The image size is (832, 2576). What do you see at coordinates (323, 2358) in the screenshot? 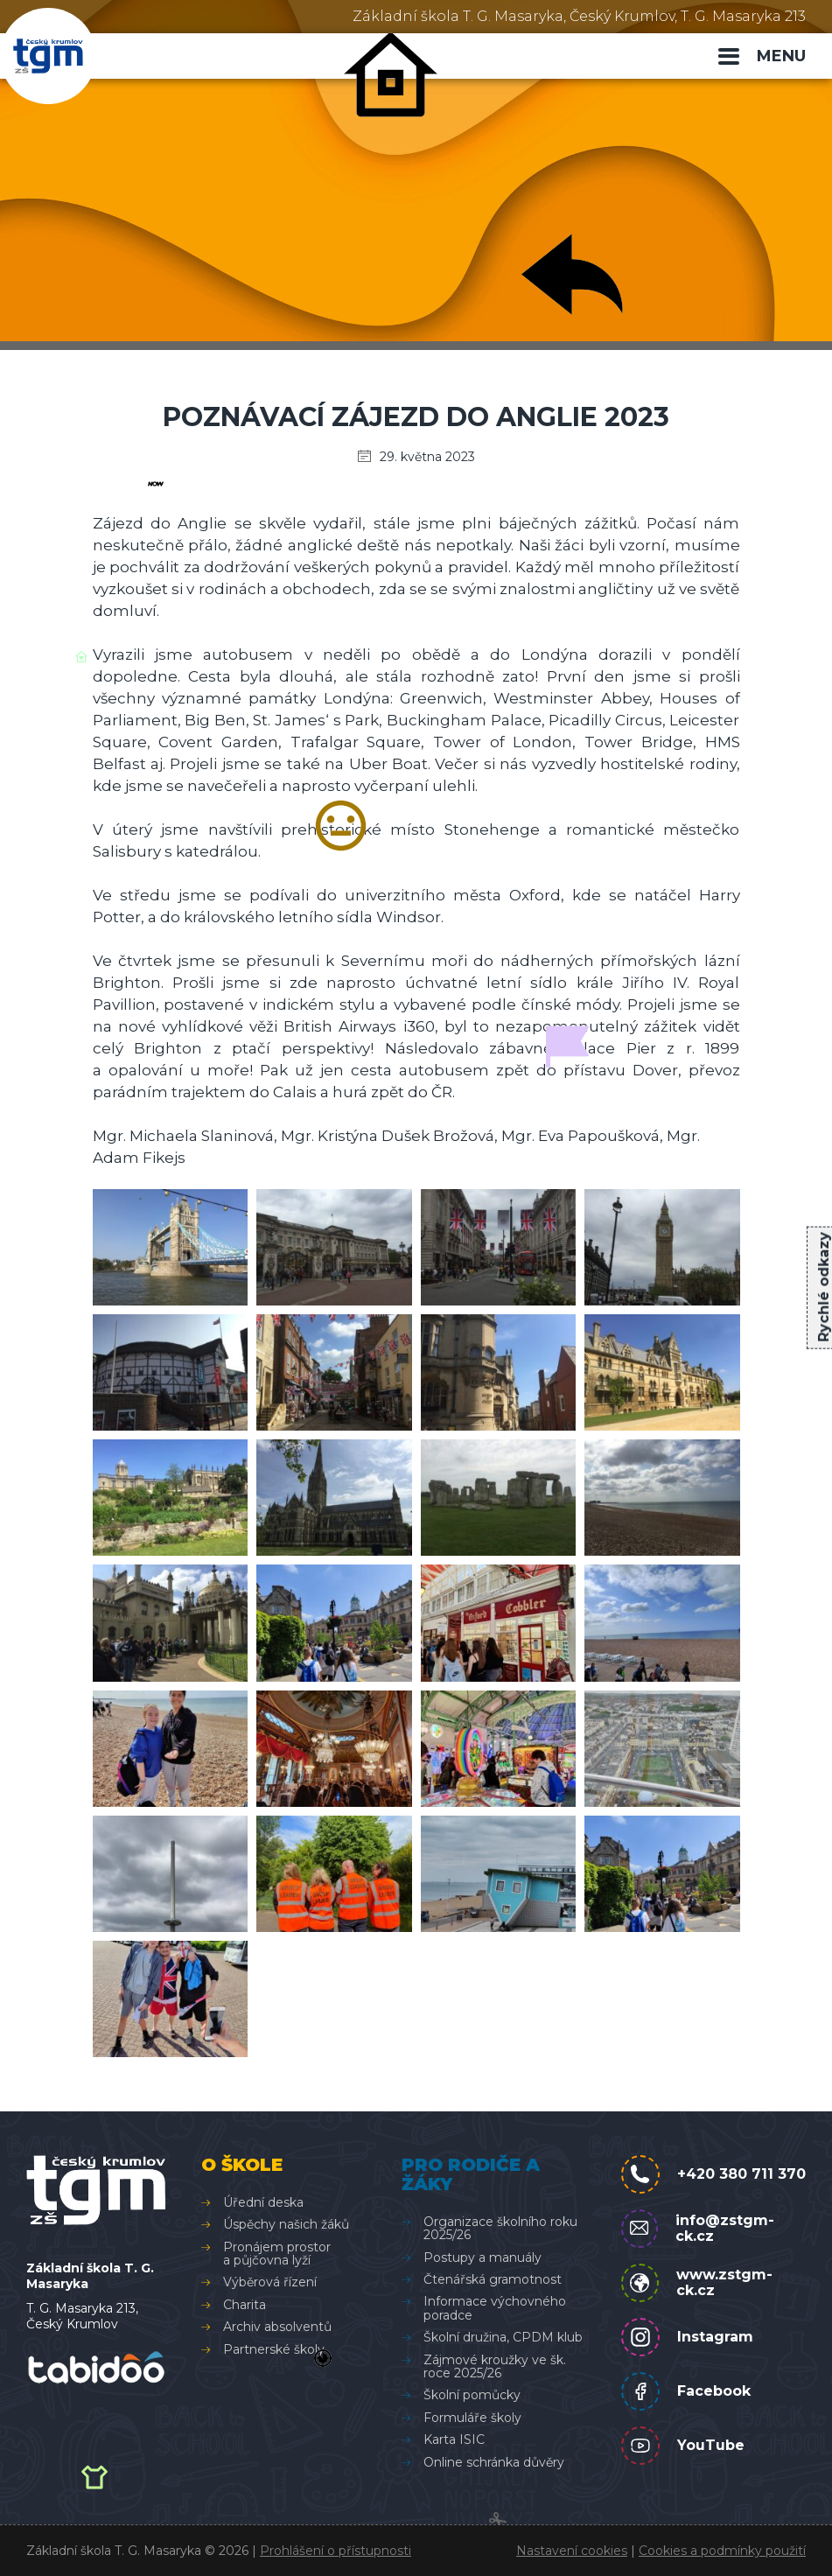
I see `indicates task progress at approximately 70% complete` at bounding box center [323, 2358].